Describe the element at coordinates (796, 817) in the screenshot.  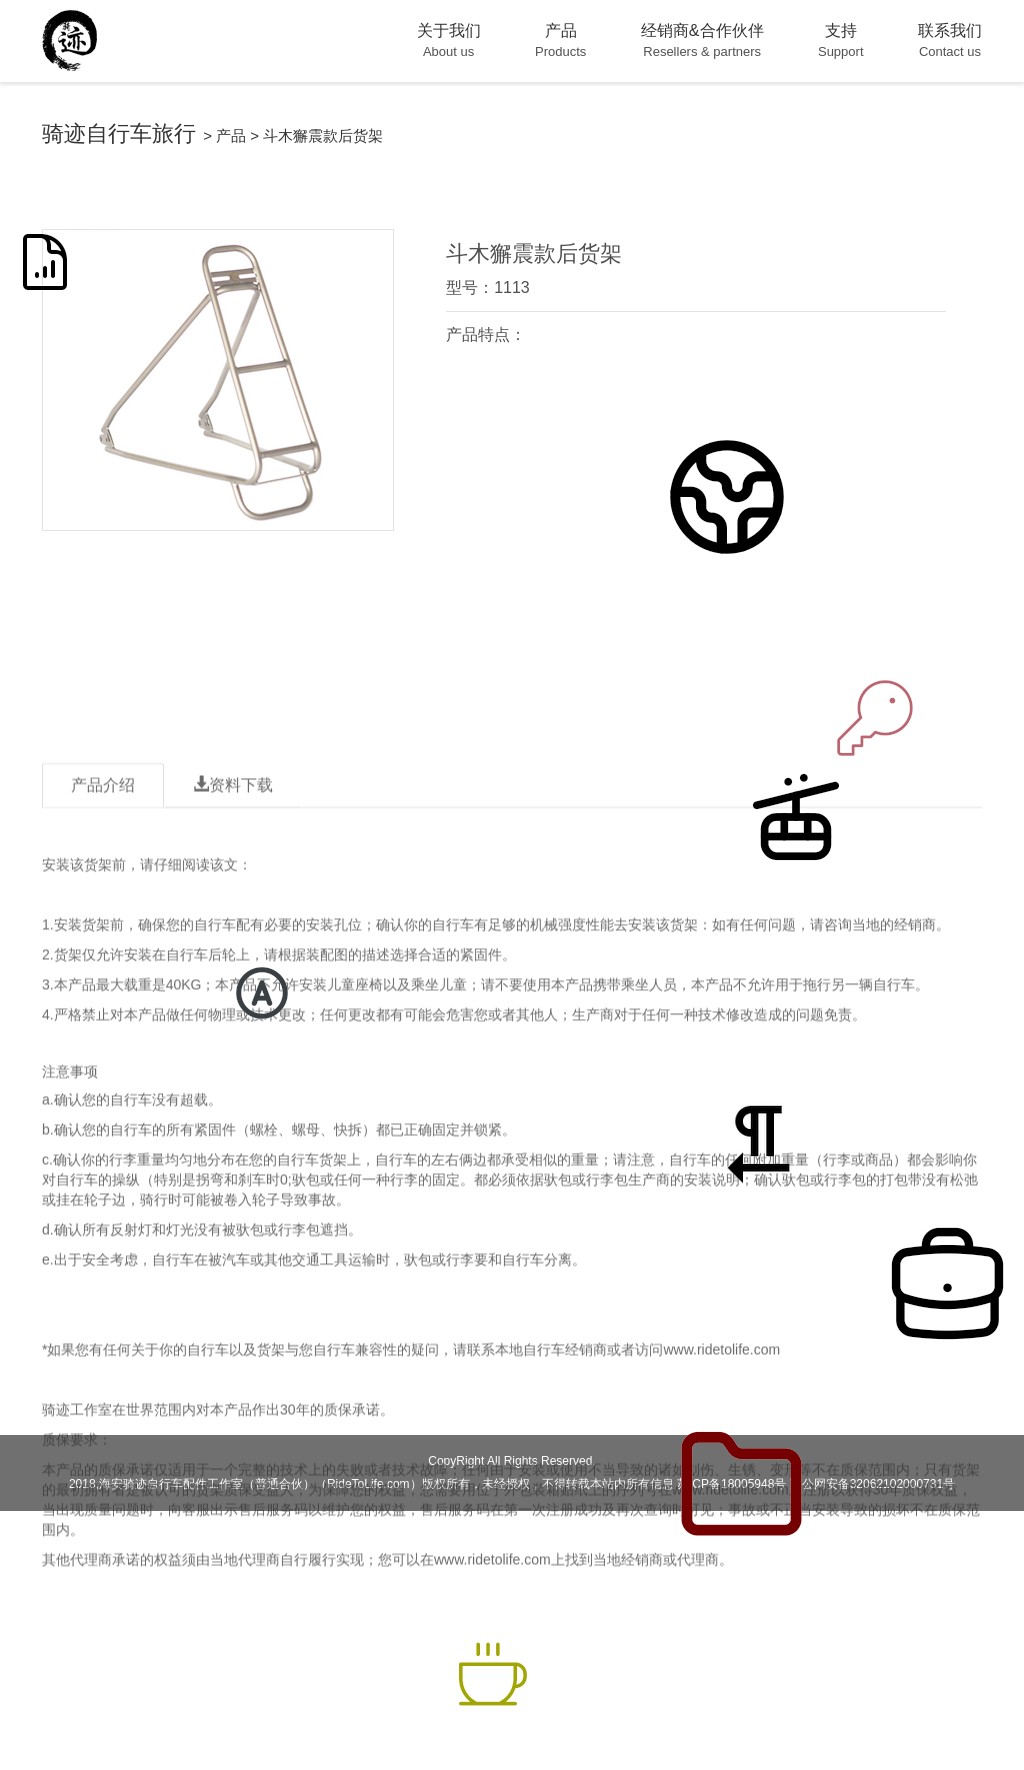
I see `access cable car or gondola transit options` at that location.